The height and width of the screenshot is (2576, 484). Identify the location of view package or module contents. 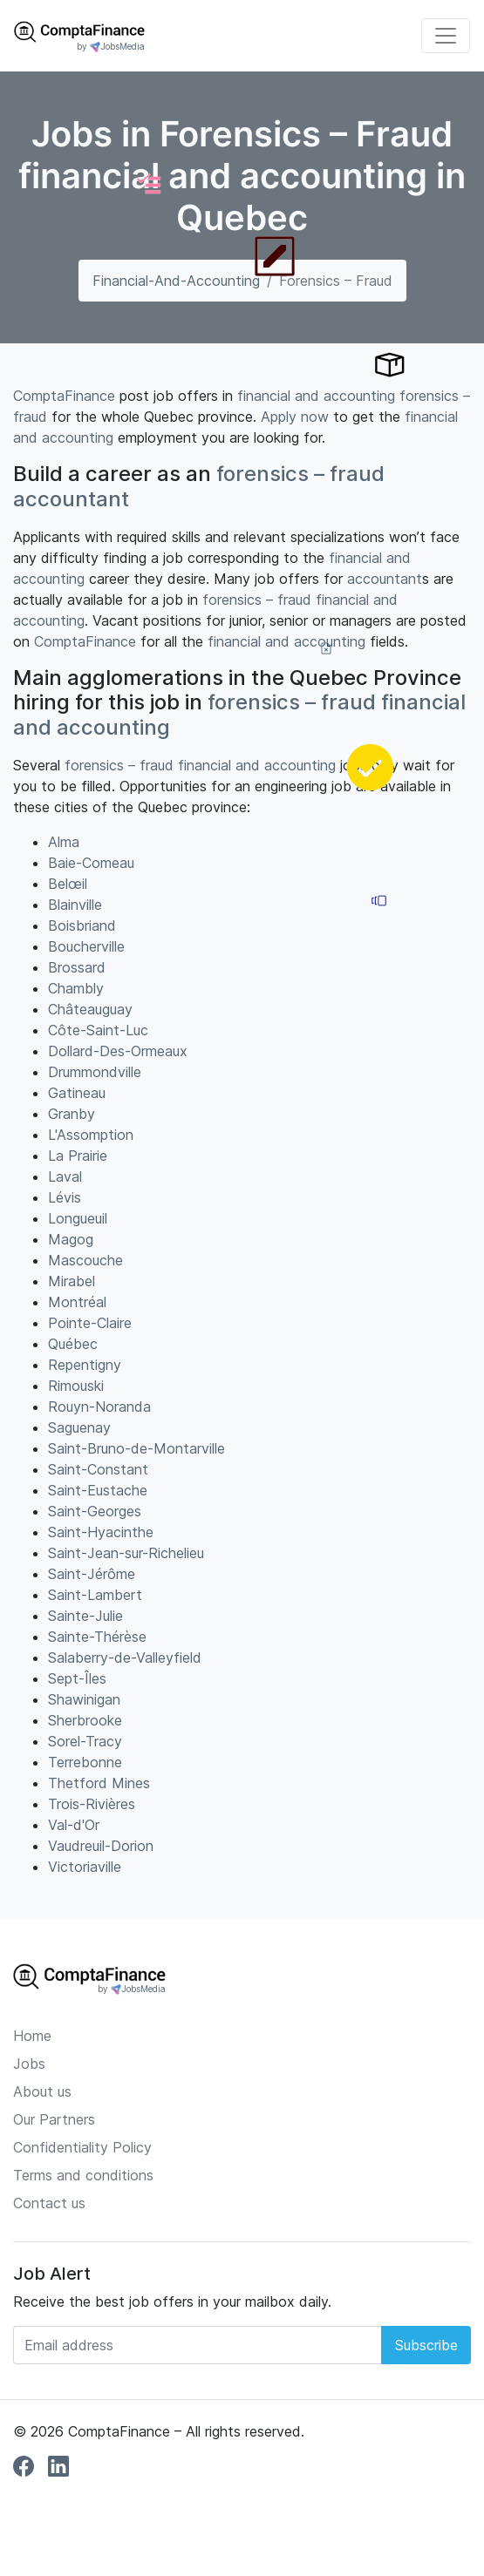
(388, 363).